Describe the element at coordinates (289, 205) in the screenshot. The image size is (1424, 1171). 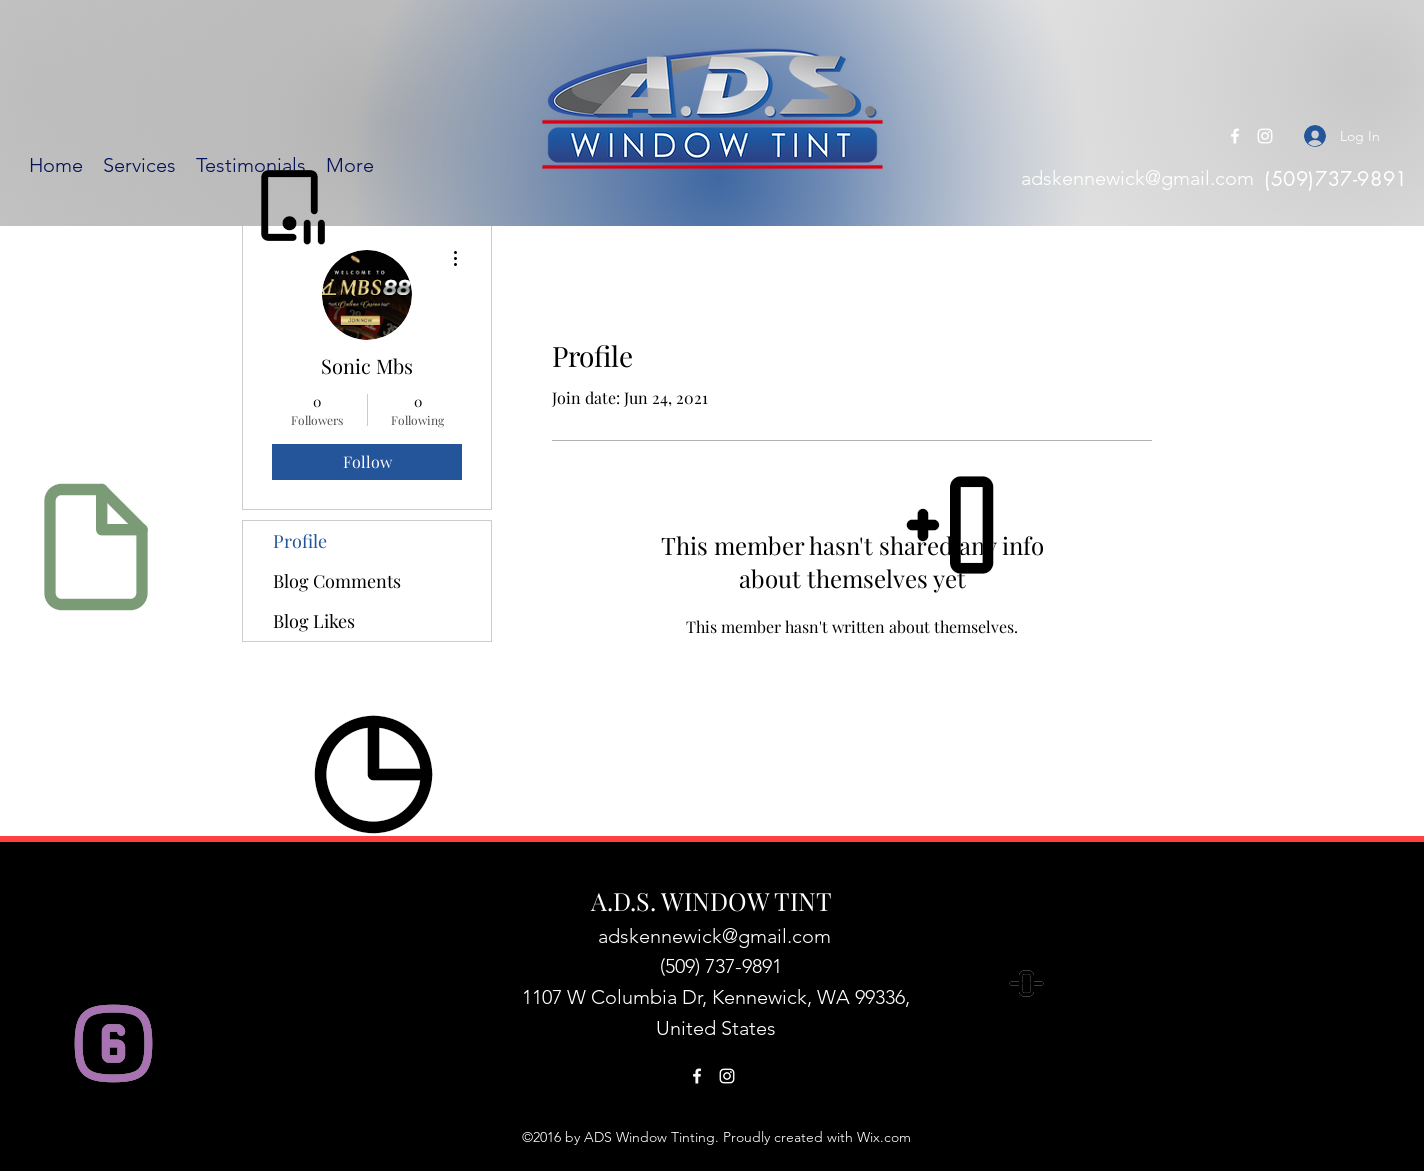
I see `pause media playback on tablet device` at that location.